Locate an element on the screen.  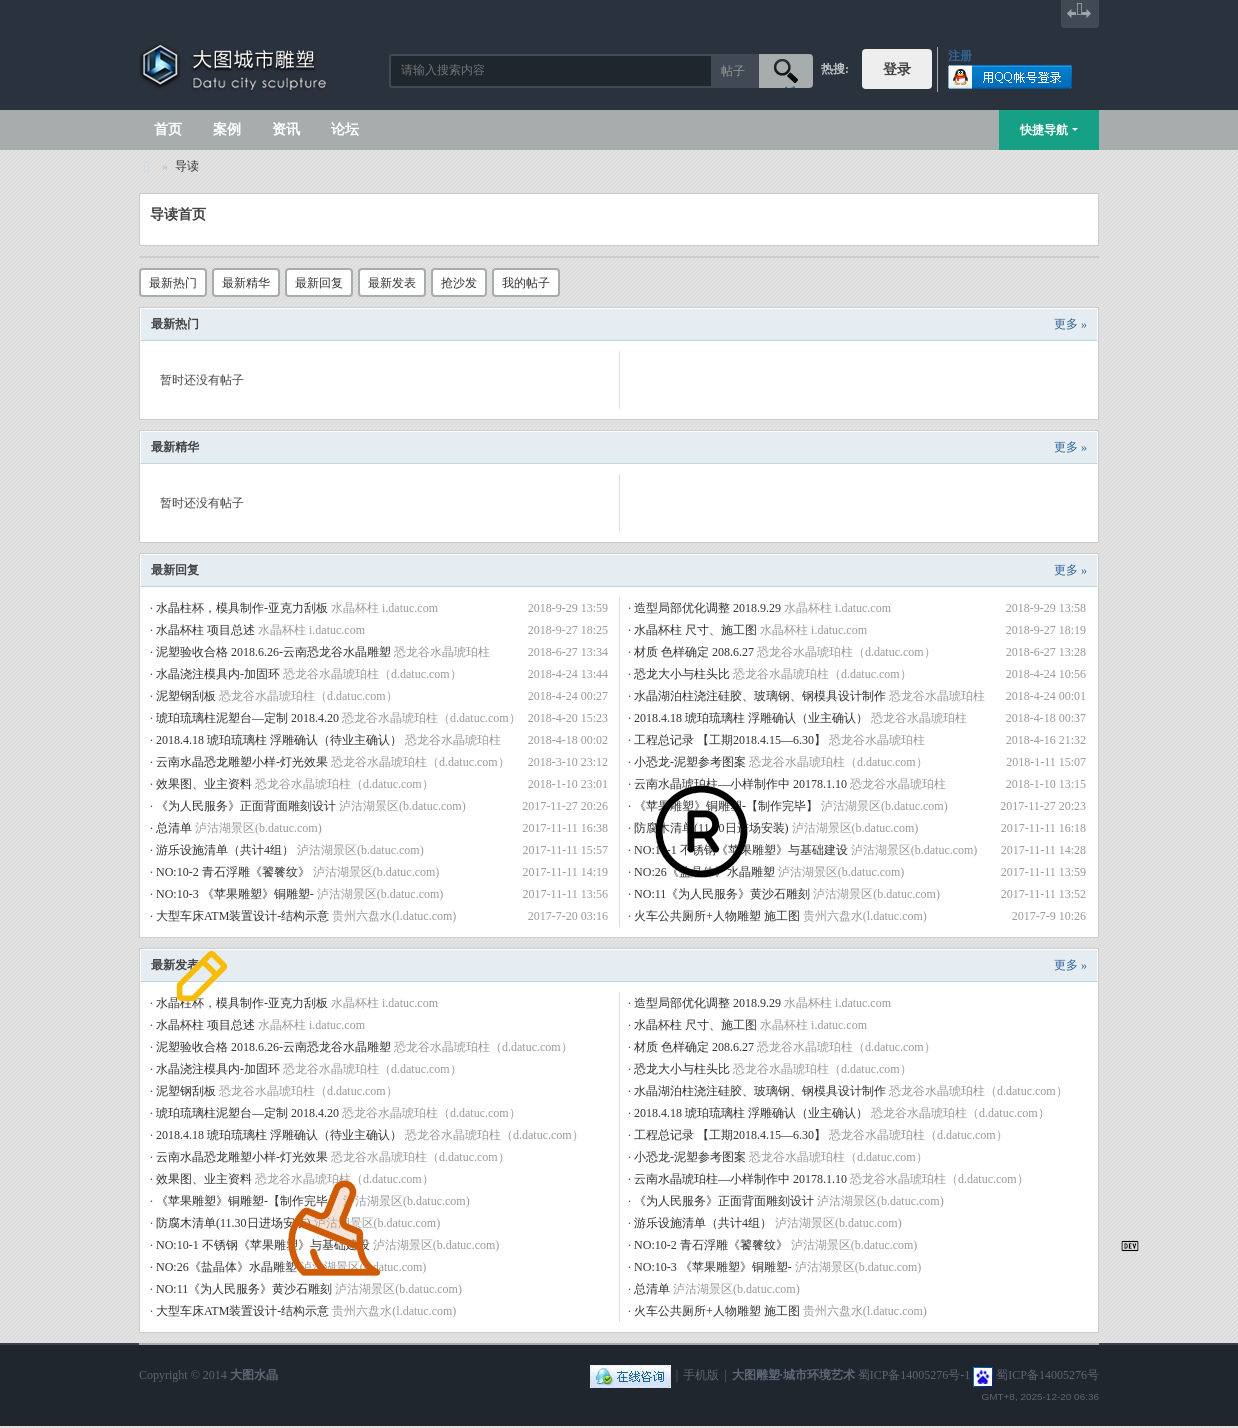
edit content or text is located at coordinates (201, 977).